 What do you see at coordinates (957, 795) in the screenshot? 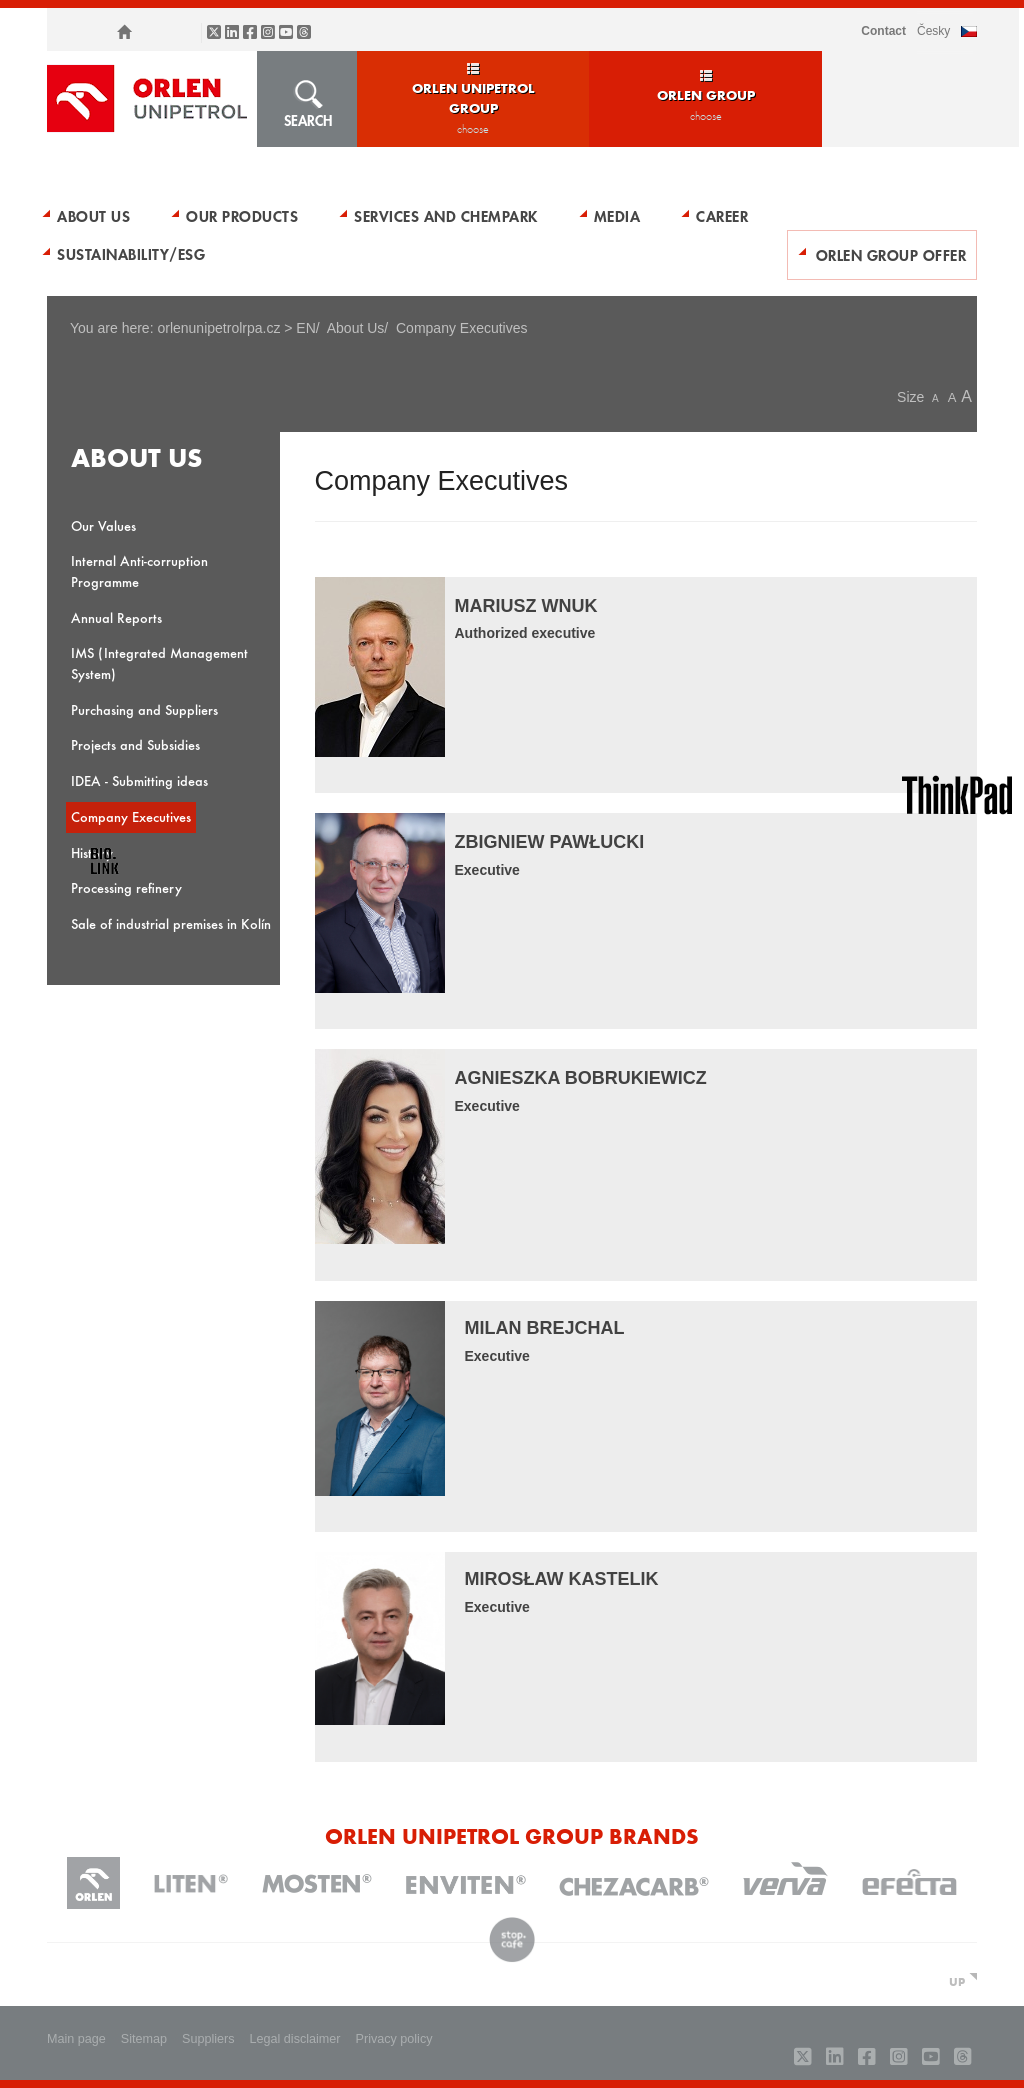
I see `ThinkPad brand logo` at bounding box center [957, 795].